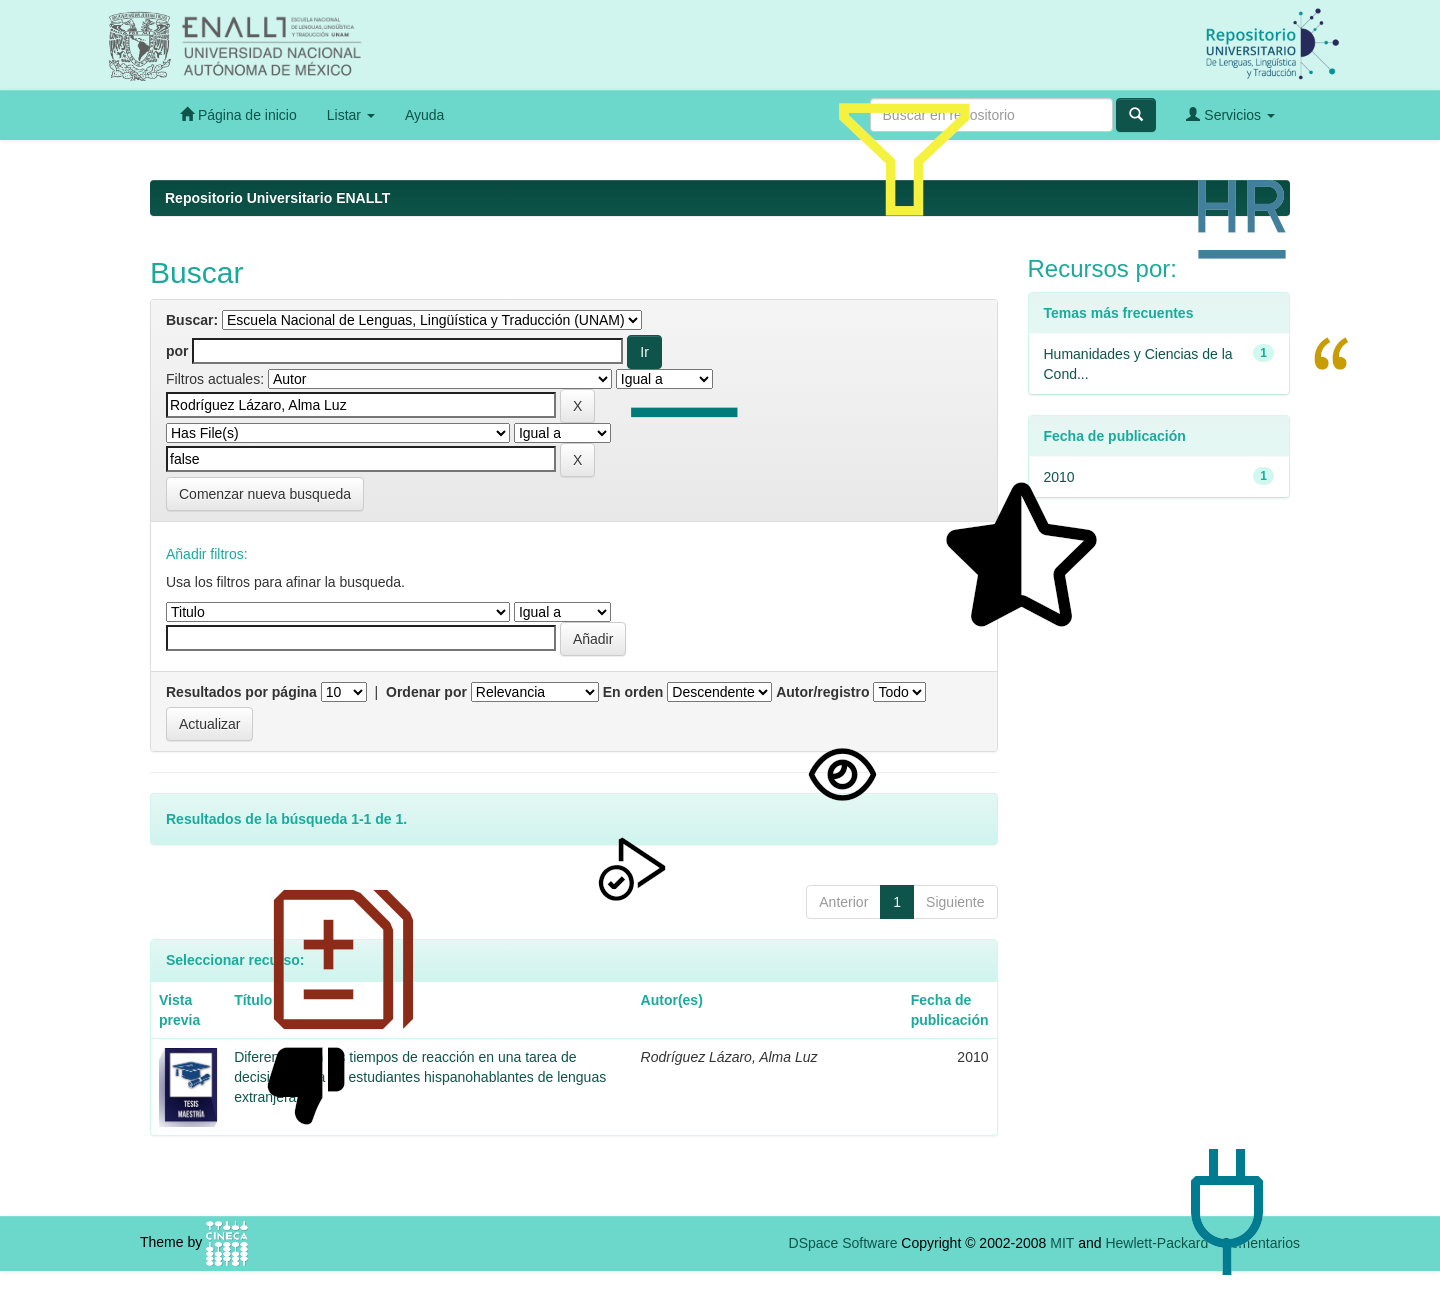  I want to click on compare multiple files or documents, so click(333, 959).